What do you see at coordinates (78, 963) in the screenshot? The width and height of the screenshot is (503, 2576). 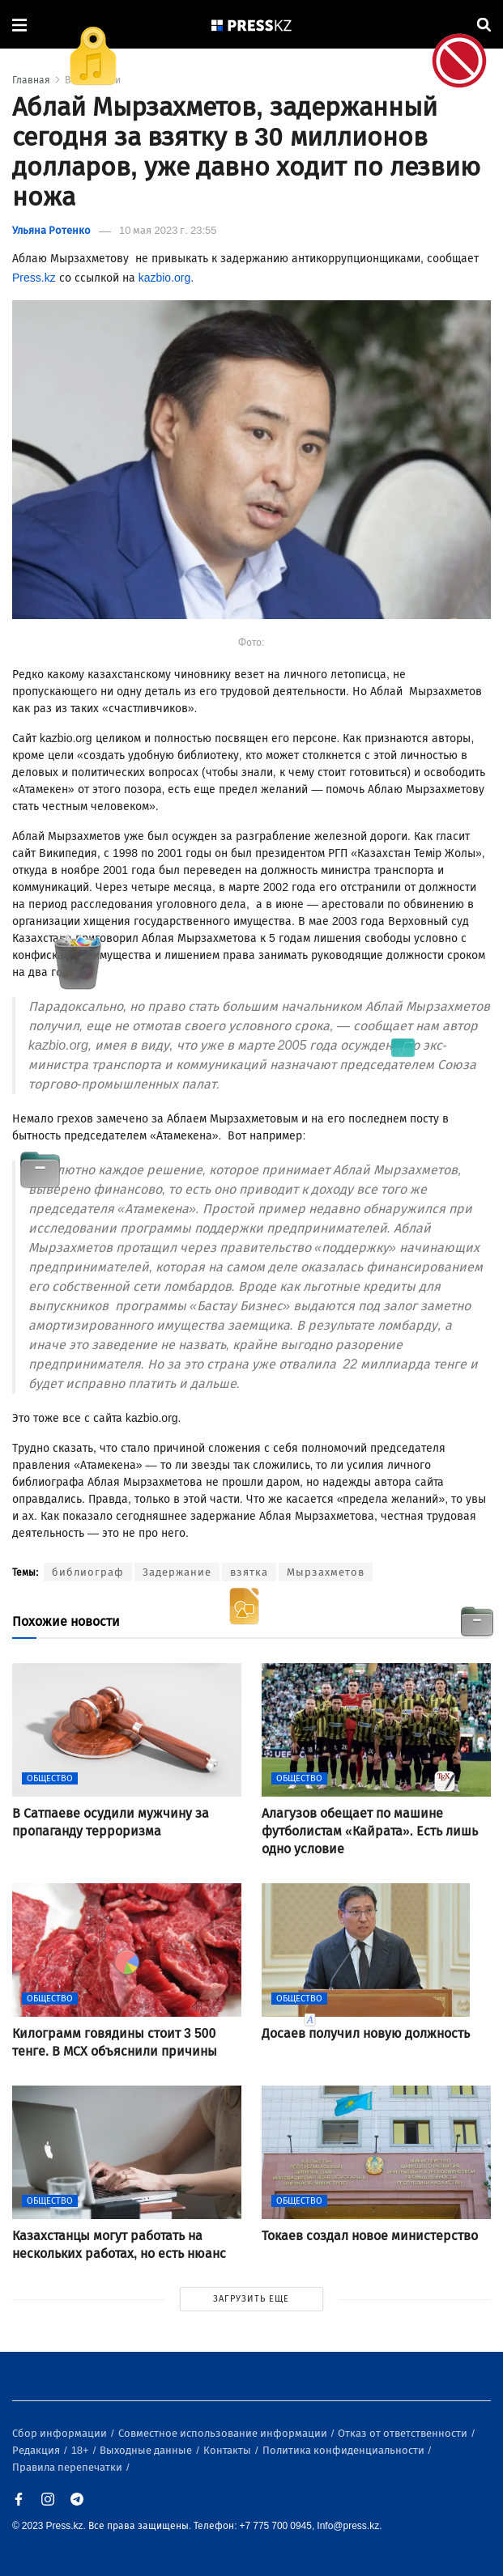 I see `open trash to view deleted files` at bounding box center [78, 963].